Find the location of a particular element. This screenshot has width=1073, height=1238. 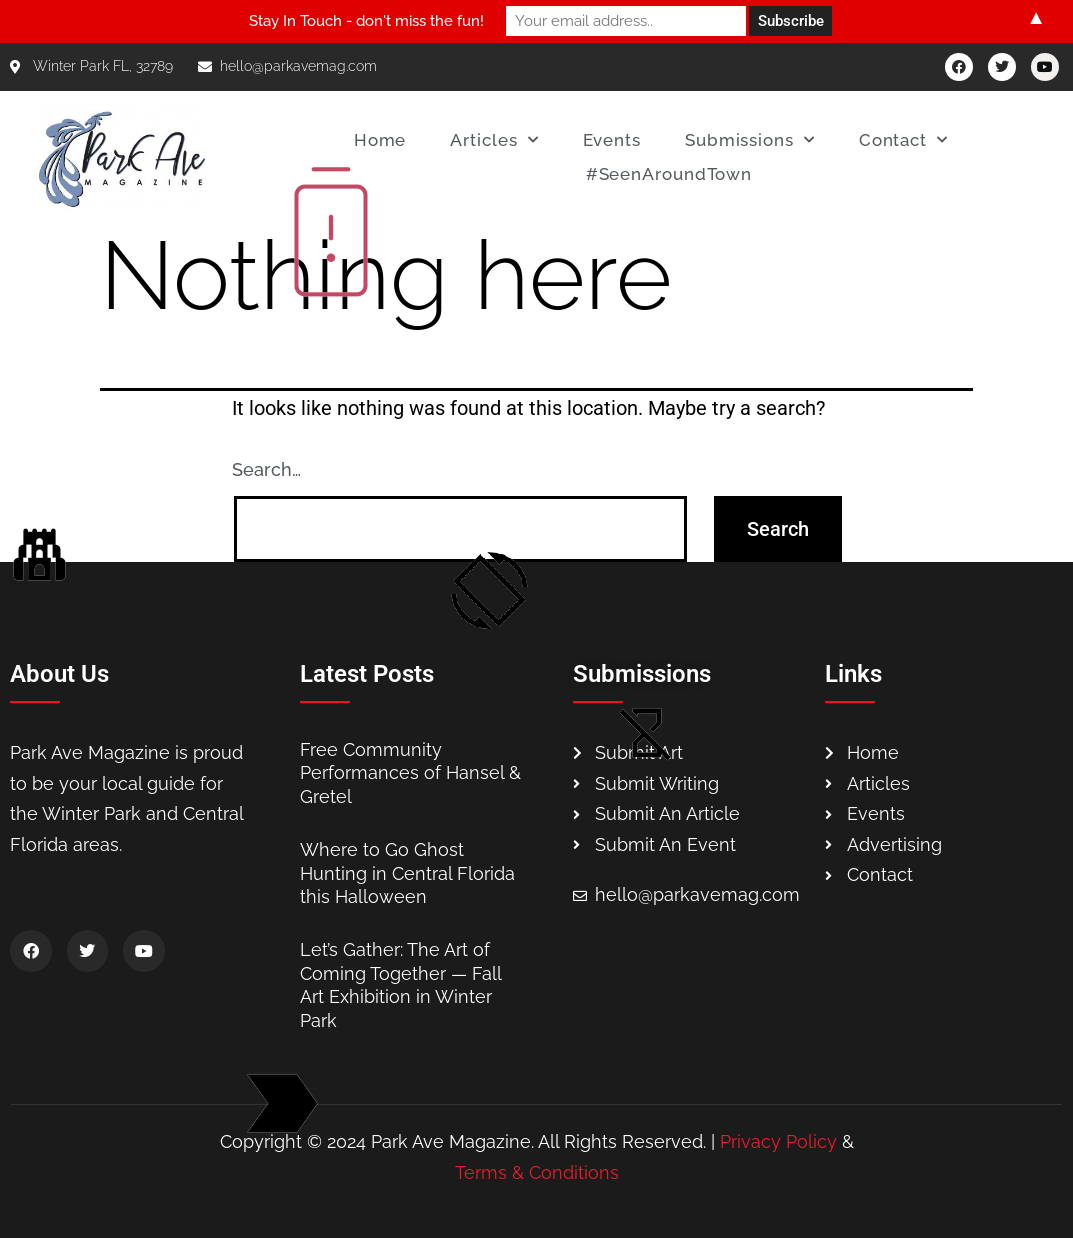

indicates a hindu temple or religious site is located at coordinates (39, 554).